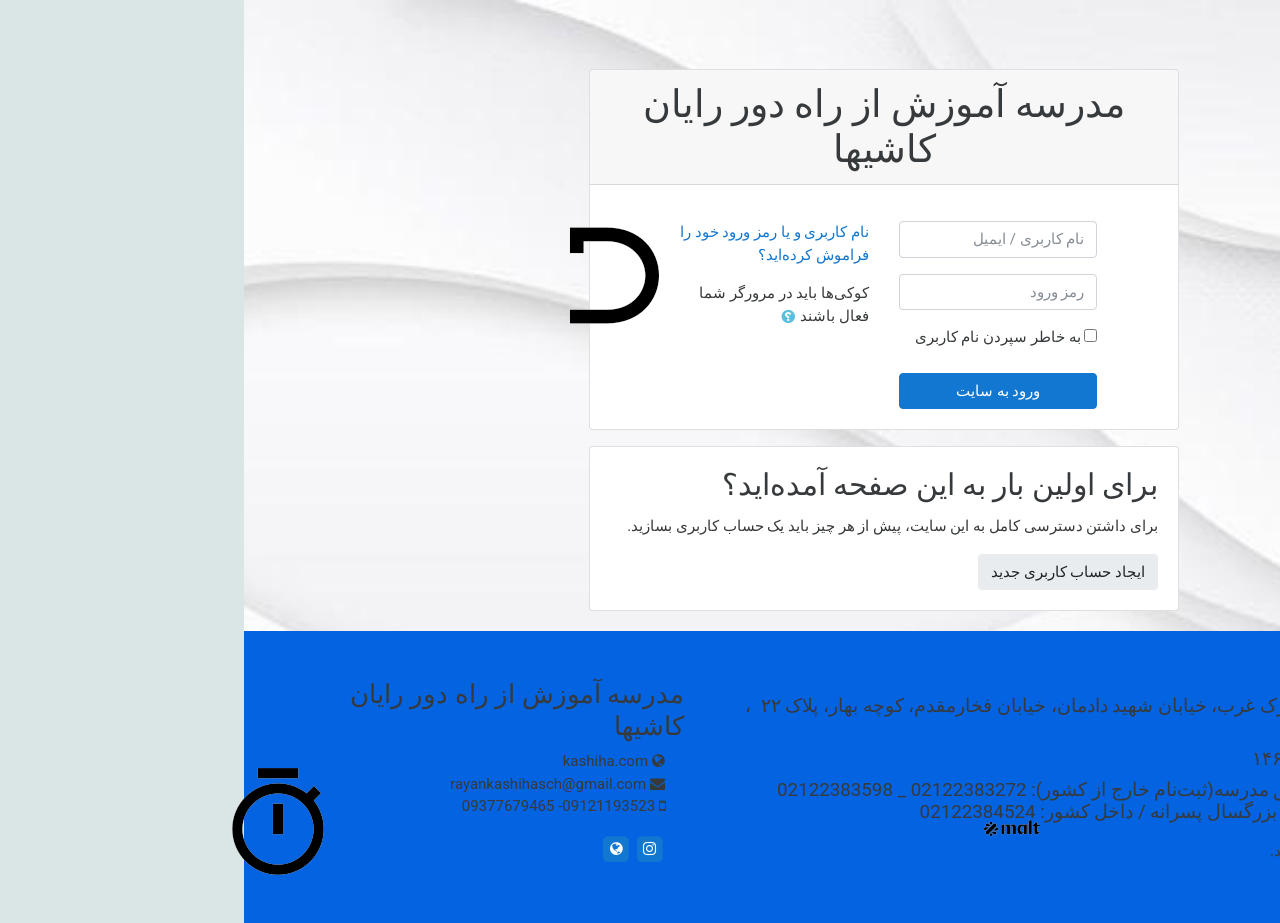 Image resolution: width=1280 pixels, height=923 pixels. What do you see at coordinates (278, 824) in the screenshot?
I see `start or set a timer` at bounding box center [278, 824].